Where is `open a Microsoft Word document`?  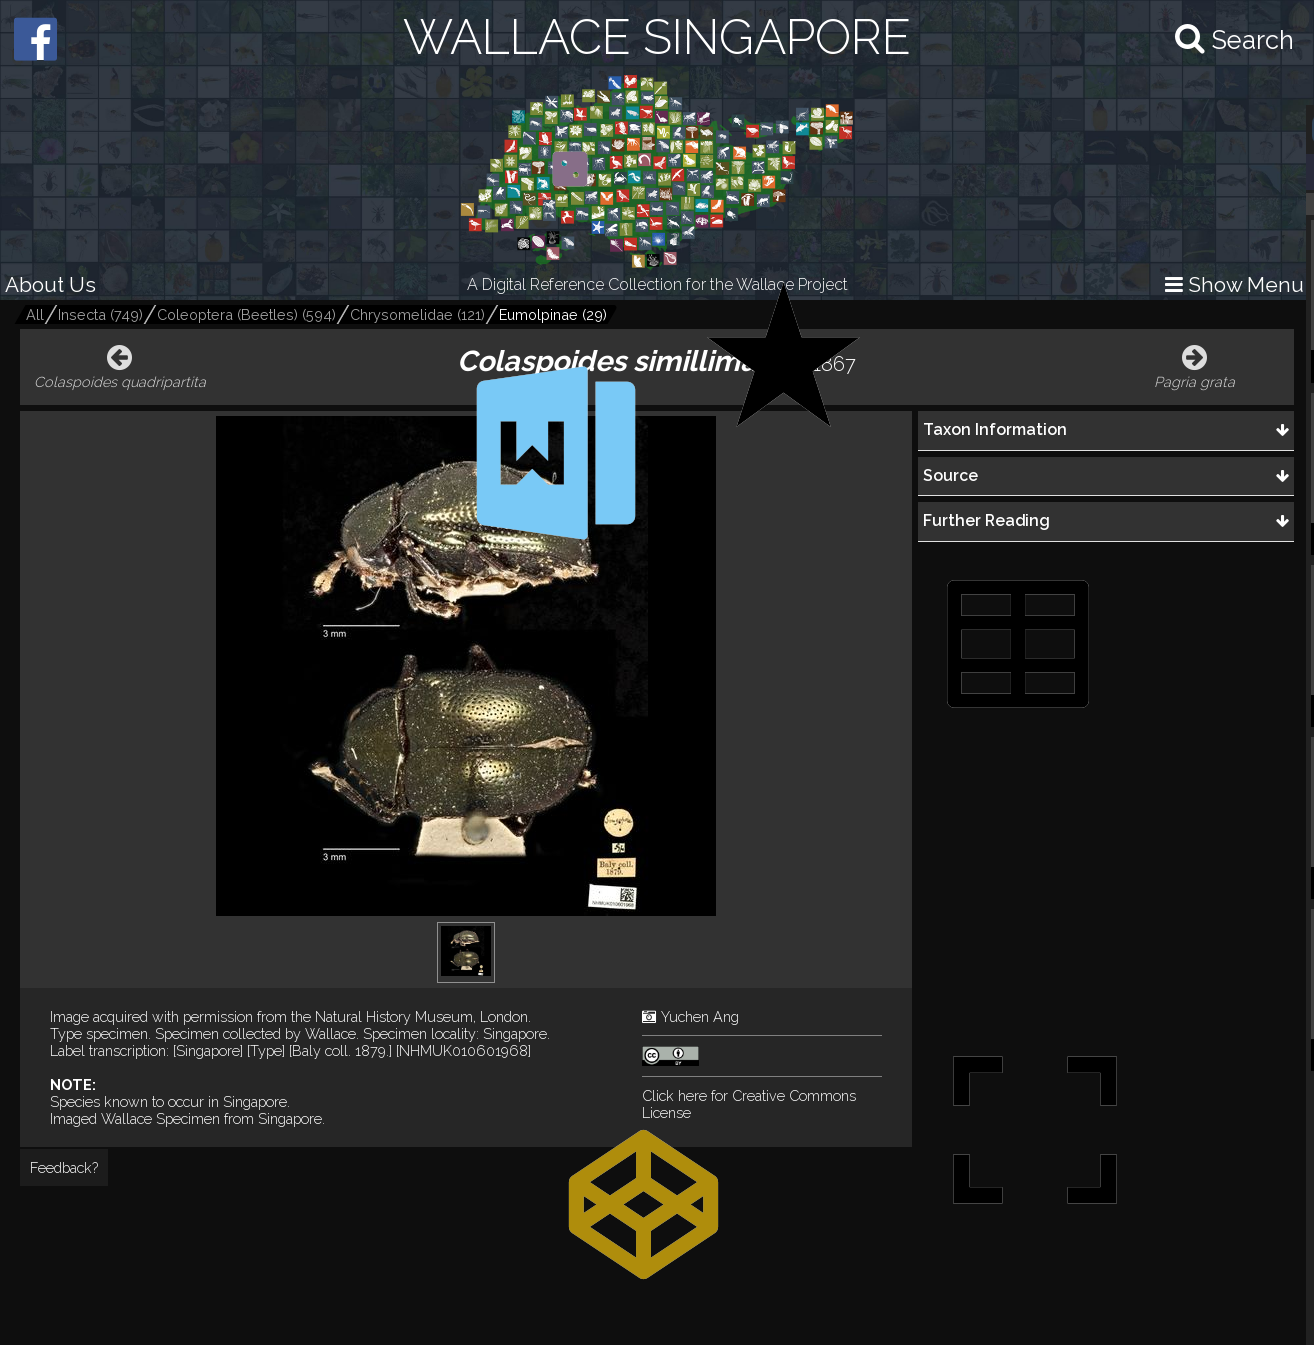
open a Microsoft Word document is located at coordinates (556, 453).